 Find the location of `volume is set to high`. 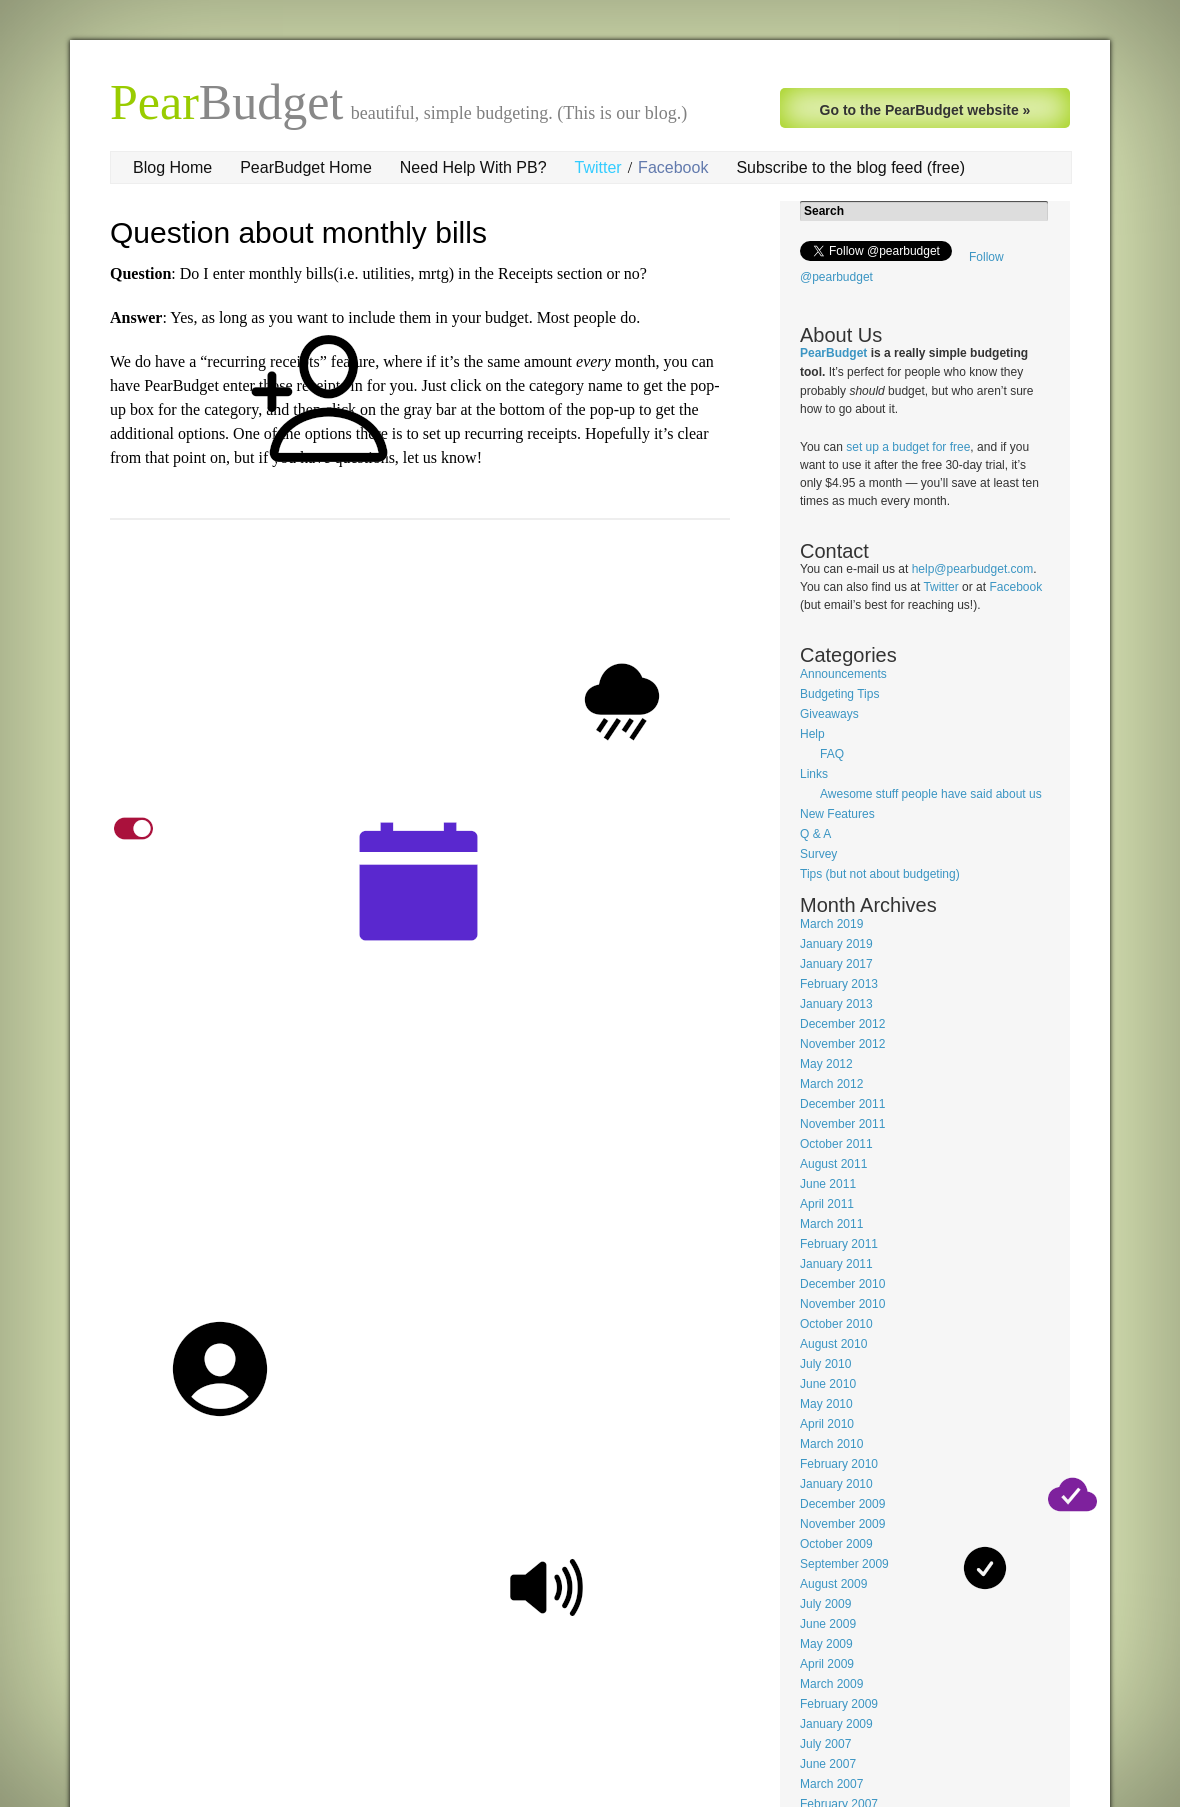

volume is set to high is located at coordinates (546, 1587).